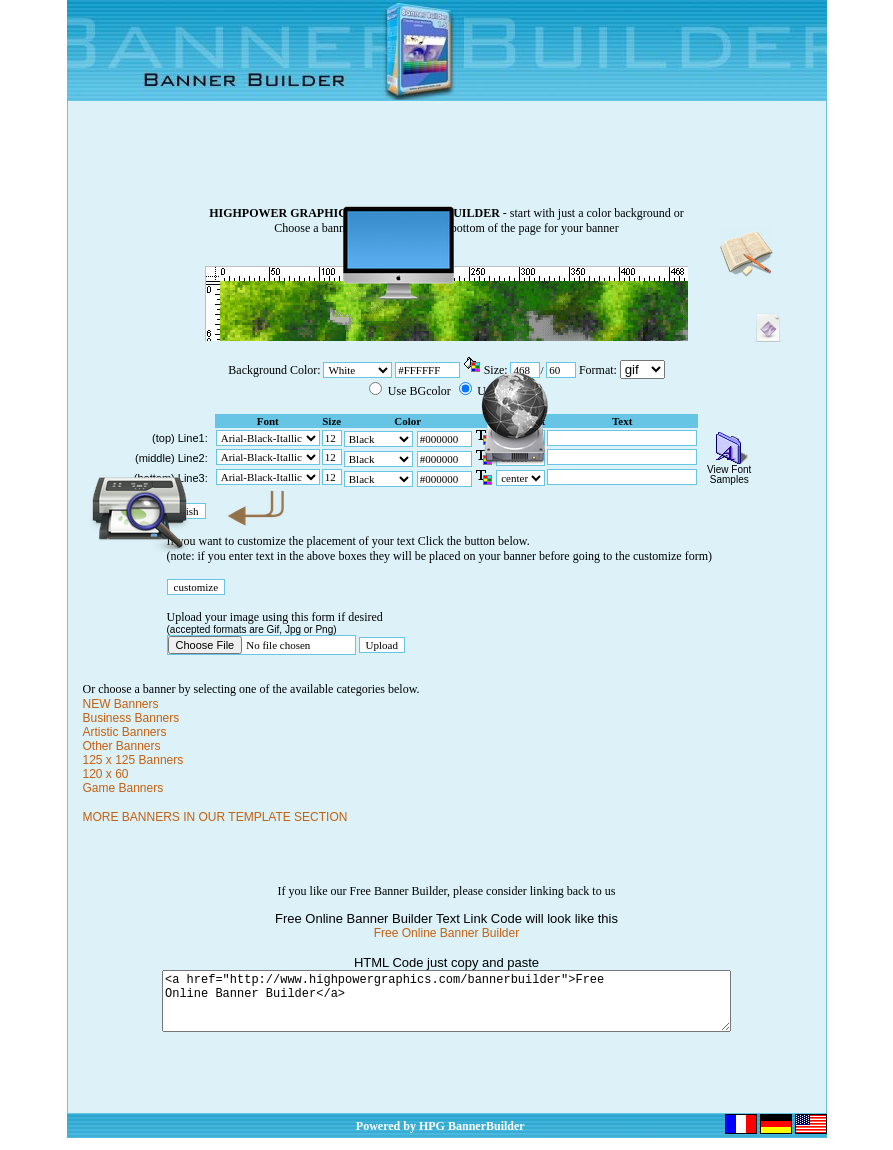 The height and width of the screenshot is (1150, 893). Describe the element at coordinates (746, 252) in the screenshot. I see `access hanja character conversion tool` at that location.